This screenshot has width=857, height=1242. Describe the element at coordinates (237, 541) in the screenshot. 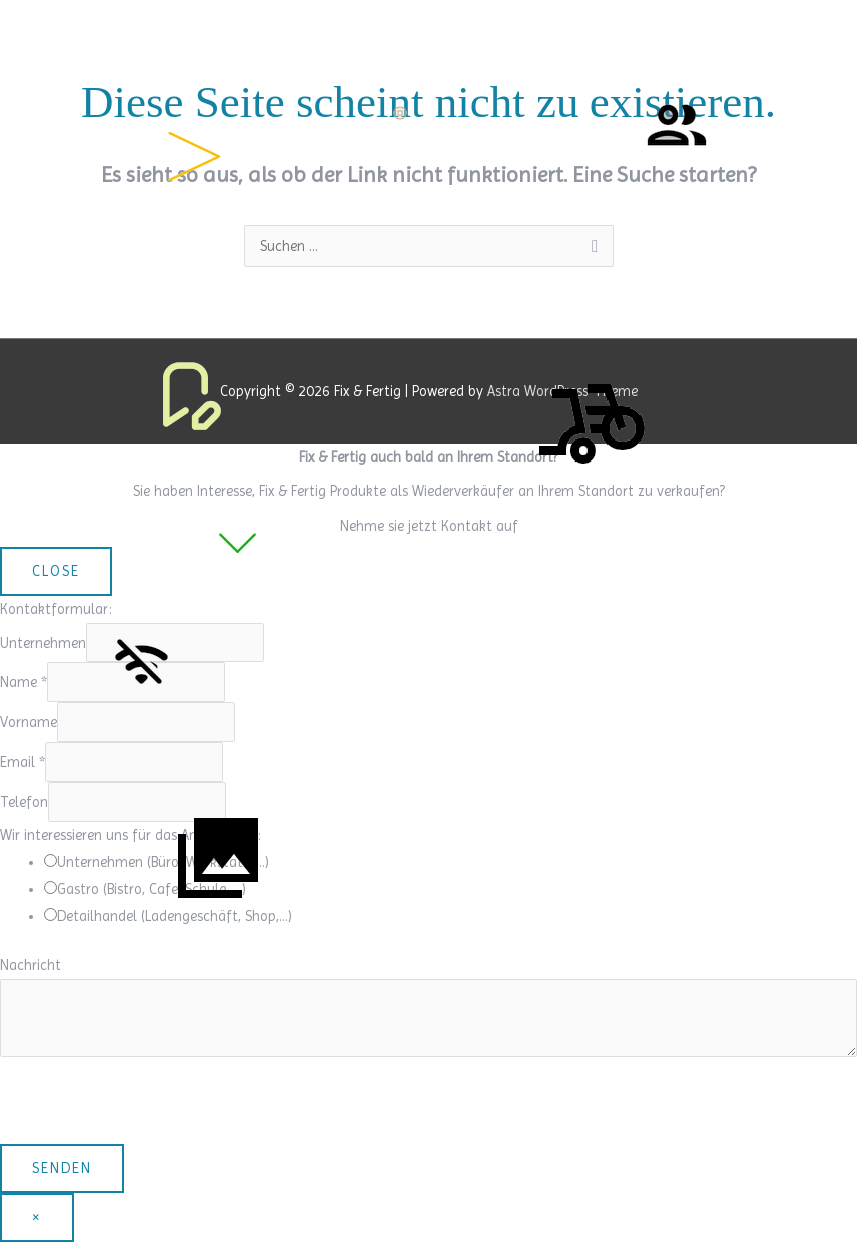

I see `expand a dropdown menu` at that location.